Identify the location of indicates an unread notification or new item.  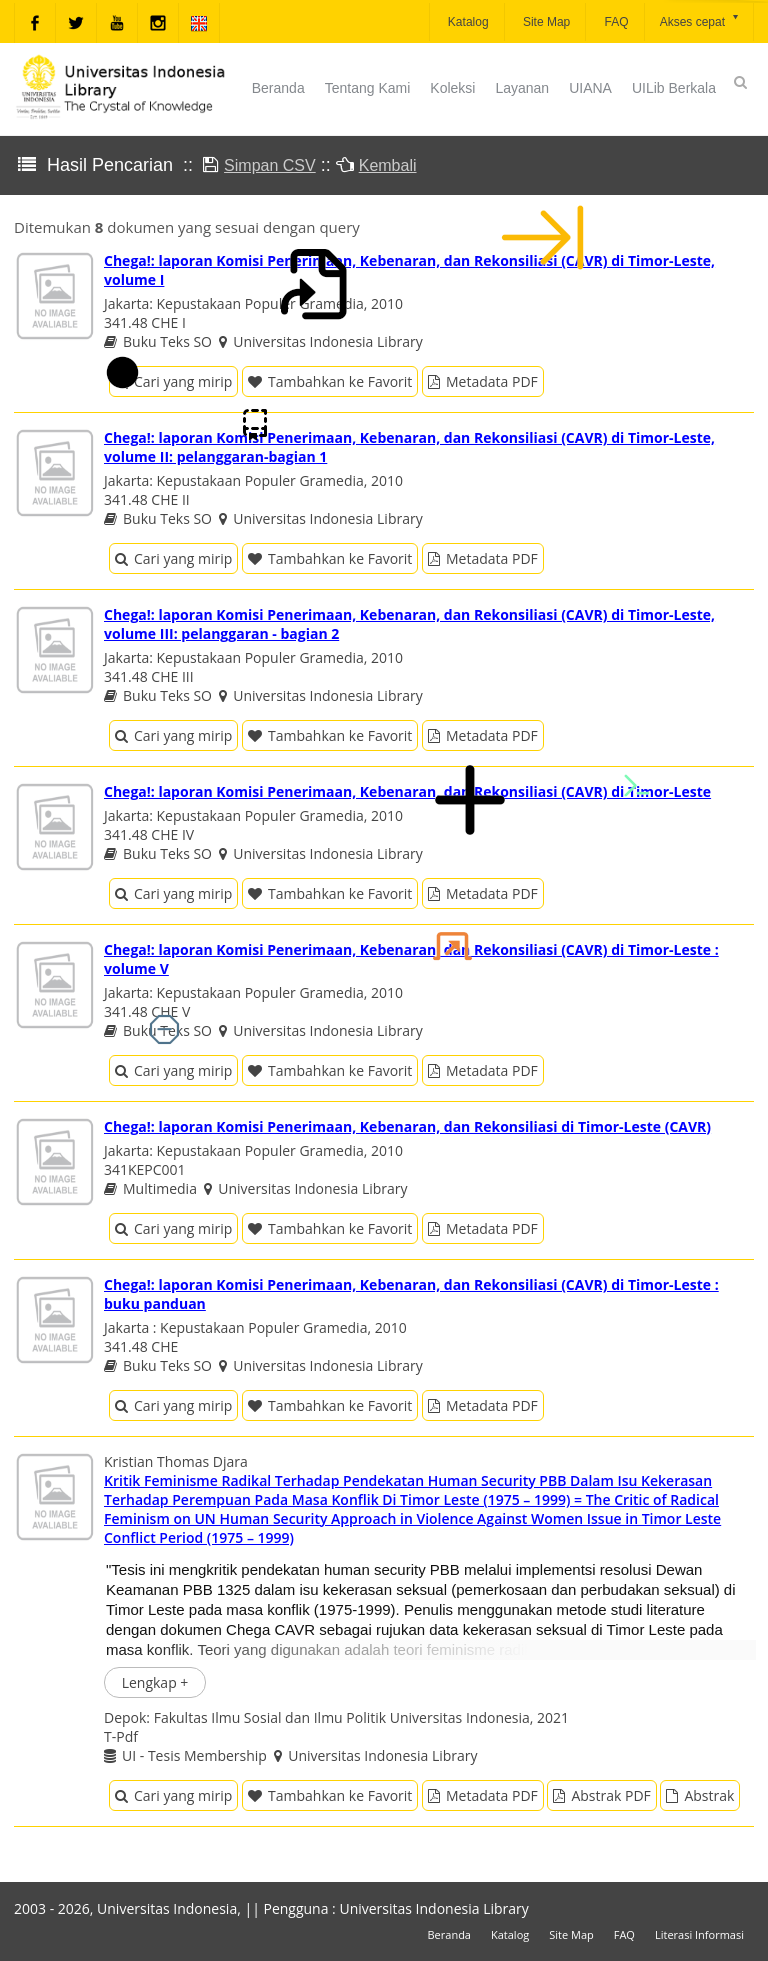
(122, 372).